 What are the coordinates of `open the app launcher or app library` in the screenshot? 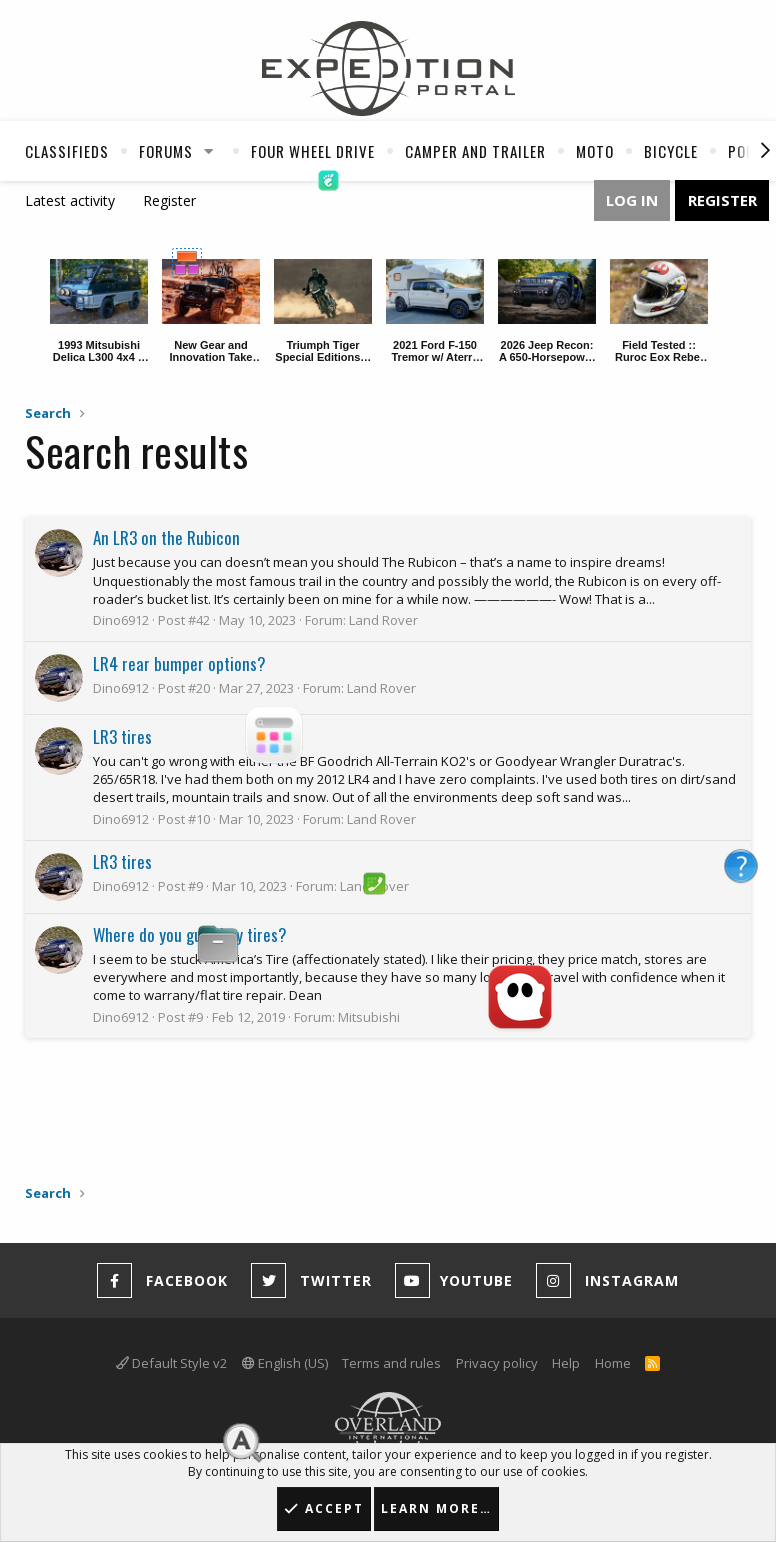 It's located at (274, 735).